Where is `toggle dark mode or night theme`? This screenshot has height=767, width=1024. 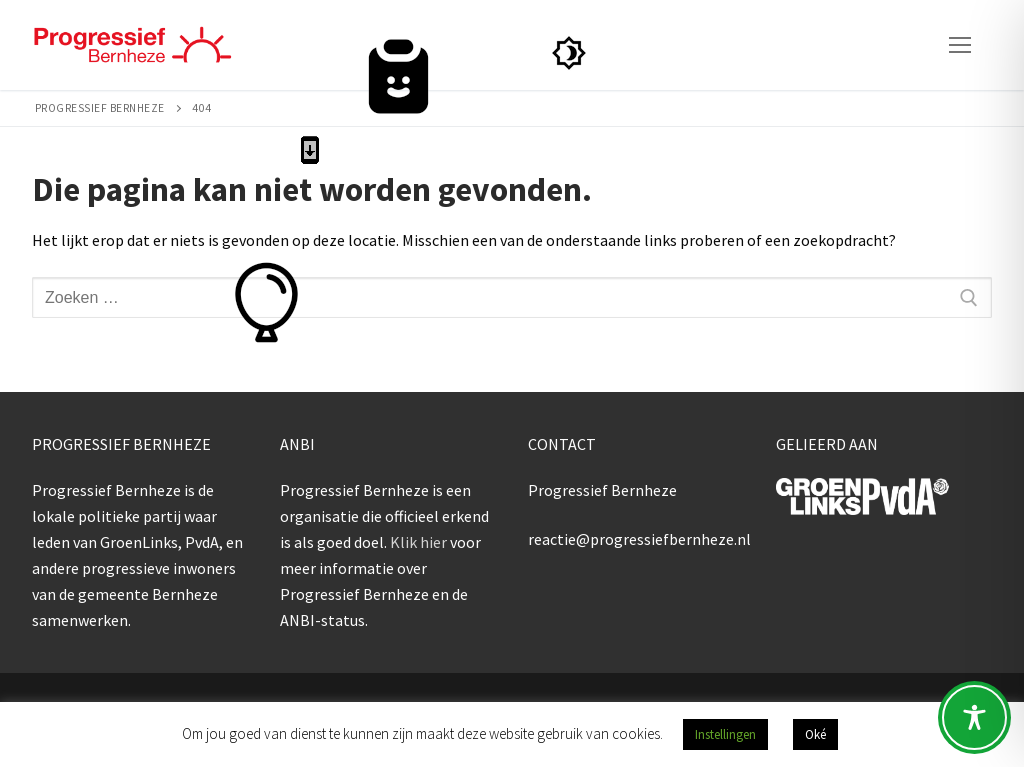 toggle dark mode or night theme is located at coordinates (569, 53).